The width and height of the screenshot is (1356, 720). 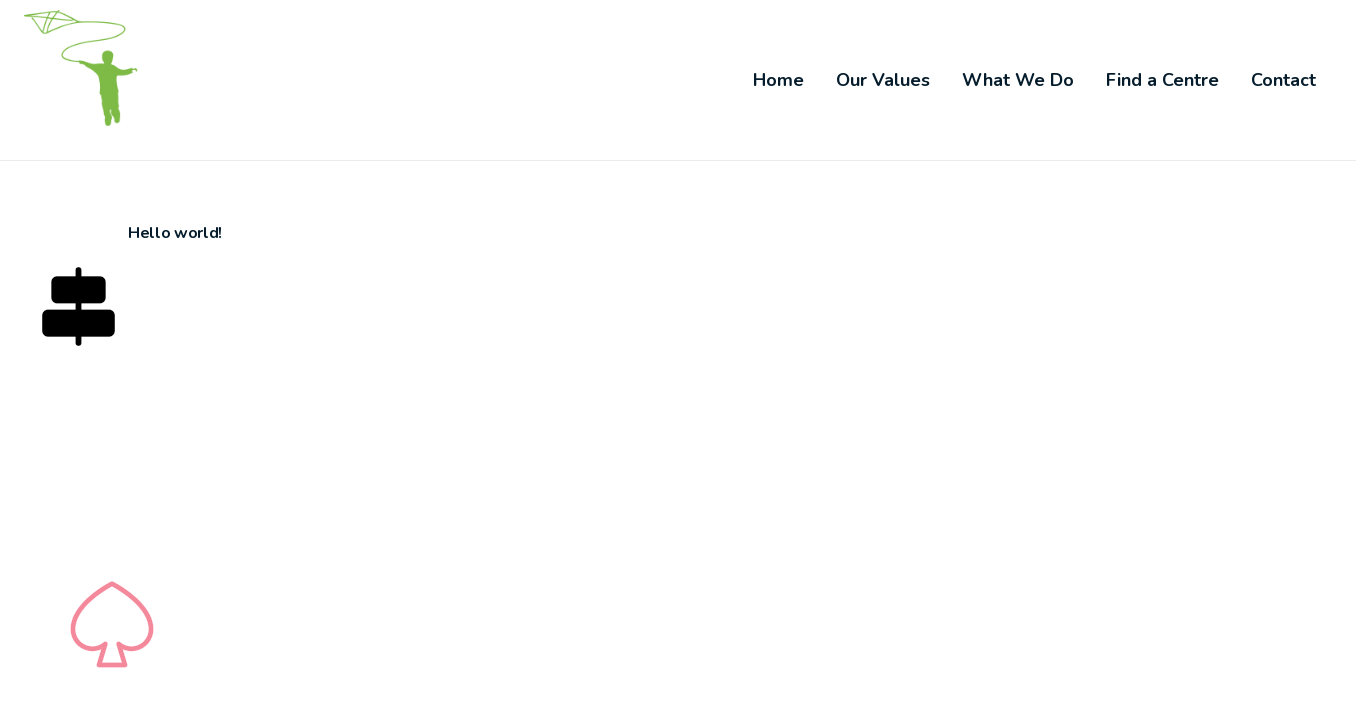 What do you see at coordinates (78, 306) in the screenshot?
I see `align objects to horizontal center` at bounding box center [78, 306].